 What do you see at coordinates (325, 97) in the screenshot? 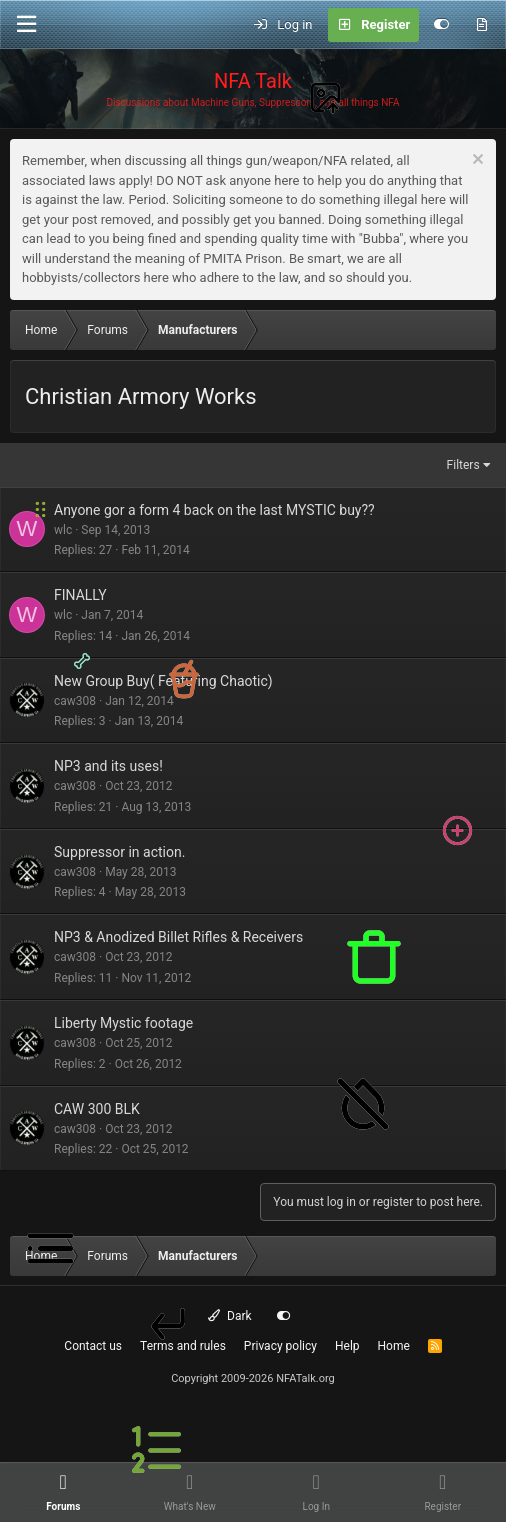
I see `upload an image` at bounding box center [325, 97].